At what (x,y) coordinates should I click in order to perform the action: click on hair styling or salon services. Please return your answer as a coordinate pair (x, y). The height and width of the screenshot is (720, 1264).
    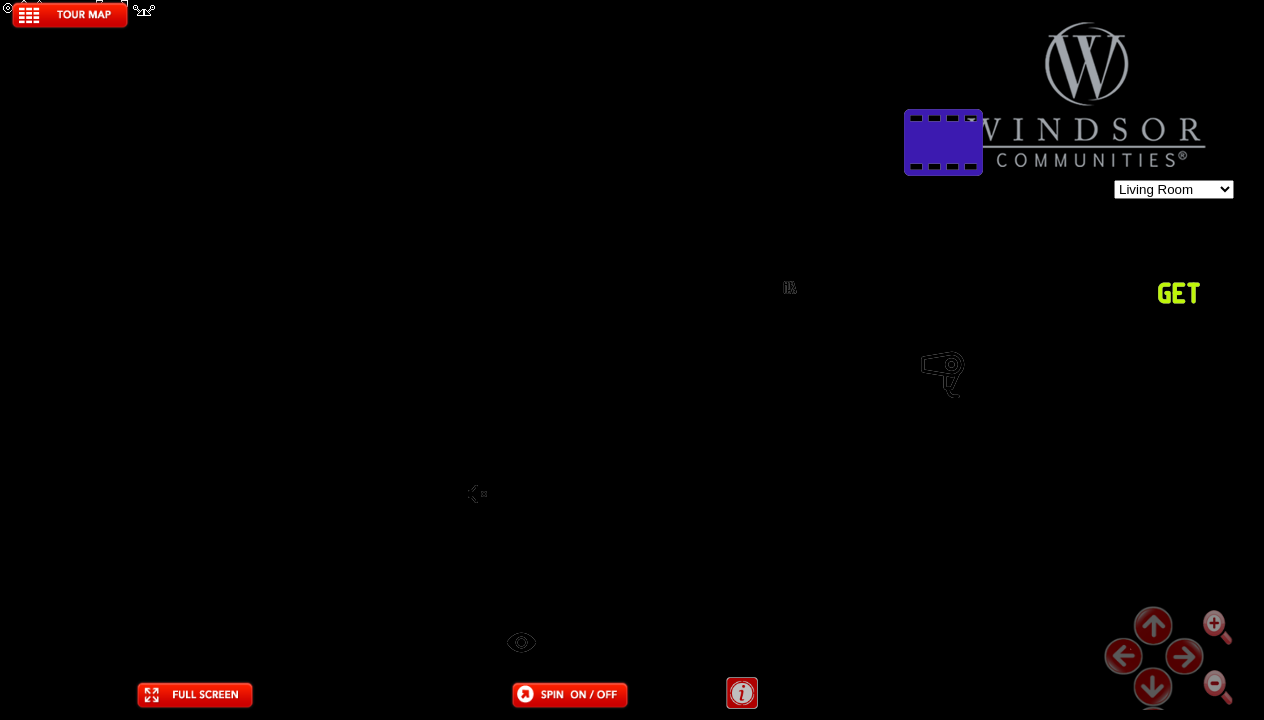
    Looking at the image, I should click on (943, 372).